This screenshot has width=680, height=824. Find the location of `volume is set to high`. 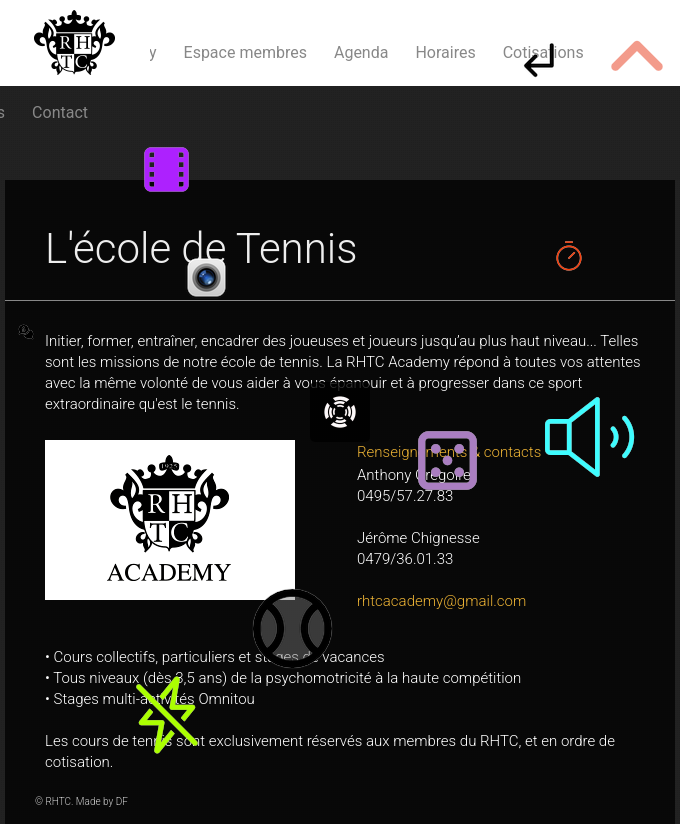

volume is set to high is located at coordinates (588, 437).